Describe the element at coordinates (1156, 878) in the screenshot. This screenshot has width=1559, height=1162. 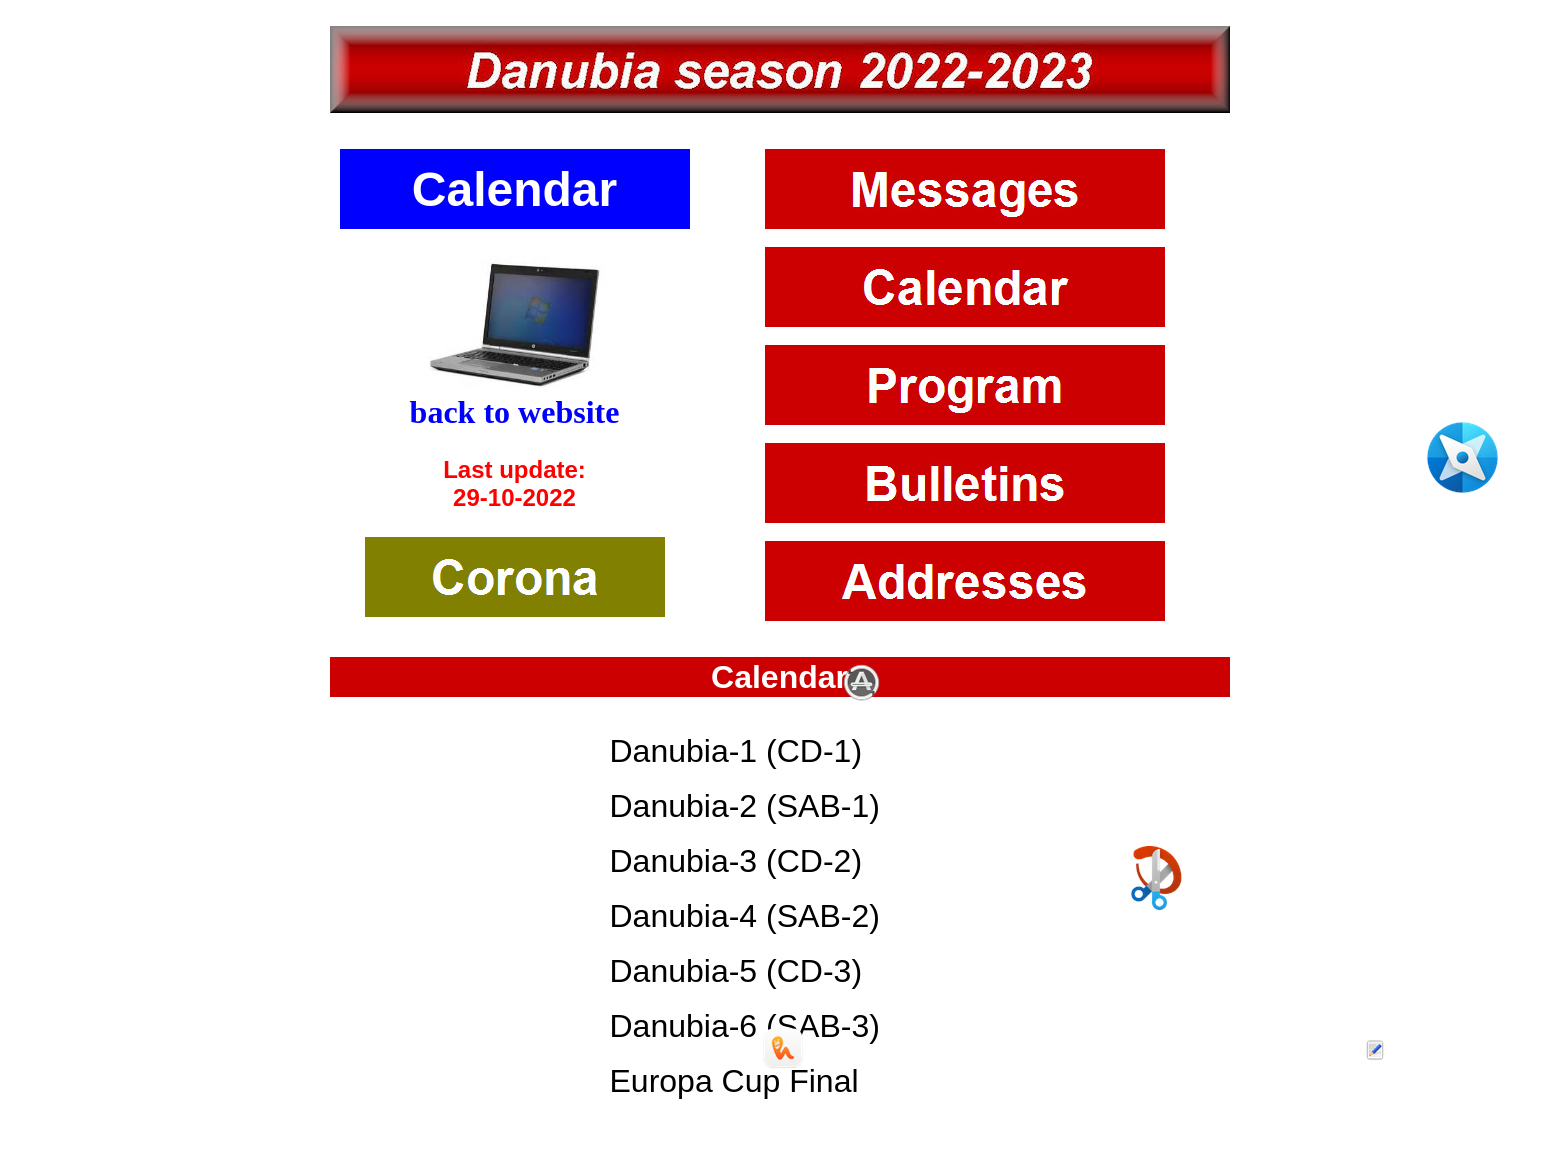
I see `open snip & sketch to capture a screenshot` at that location.